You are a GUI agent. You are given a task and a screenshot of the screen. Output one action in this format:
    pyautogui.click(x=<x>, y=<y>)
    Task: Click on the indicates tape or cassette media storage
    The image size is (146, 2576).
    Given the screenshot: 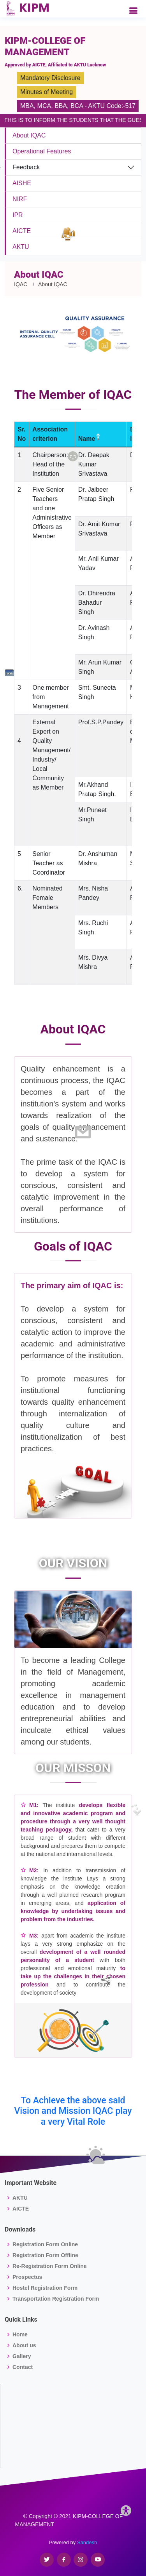 What is the action you would take?
    pyautogui.click(x=9, y=673)
    